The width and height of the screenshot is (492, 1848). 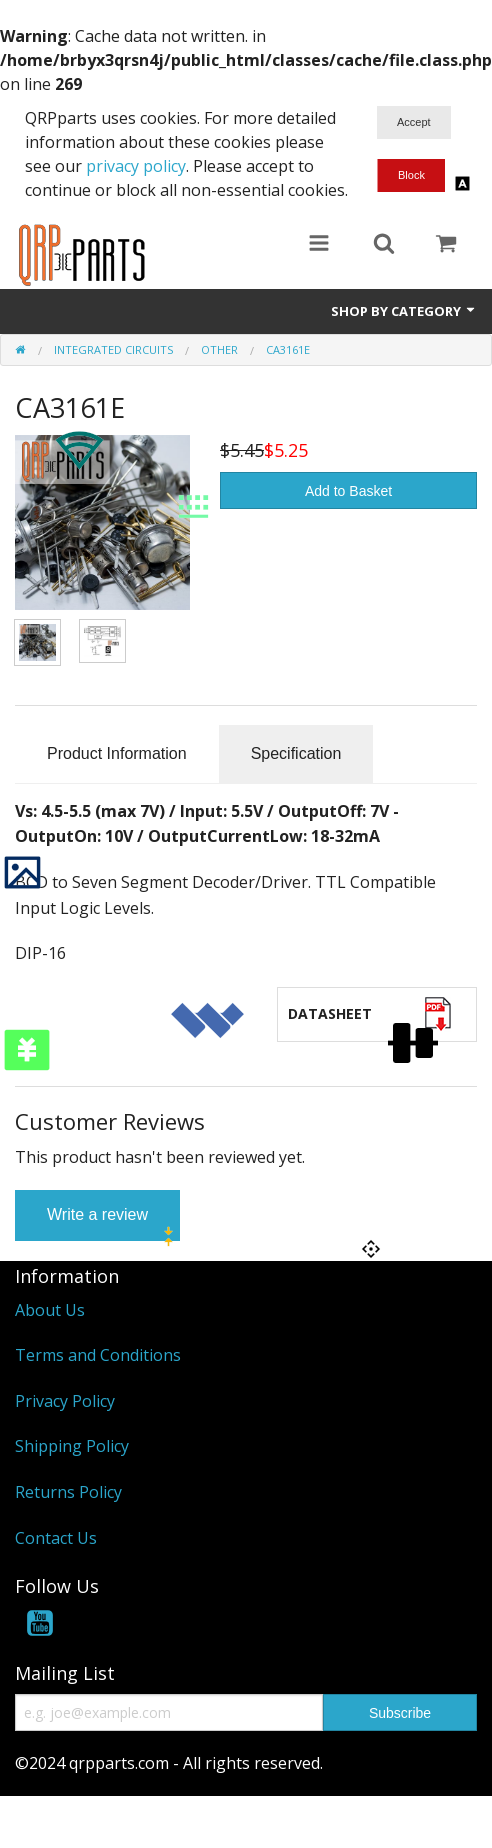 I want to click on access chinese yuan payment options, so click(x=27, y=1050).